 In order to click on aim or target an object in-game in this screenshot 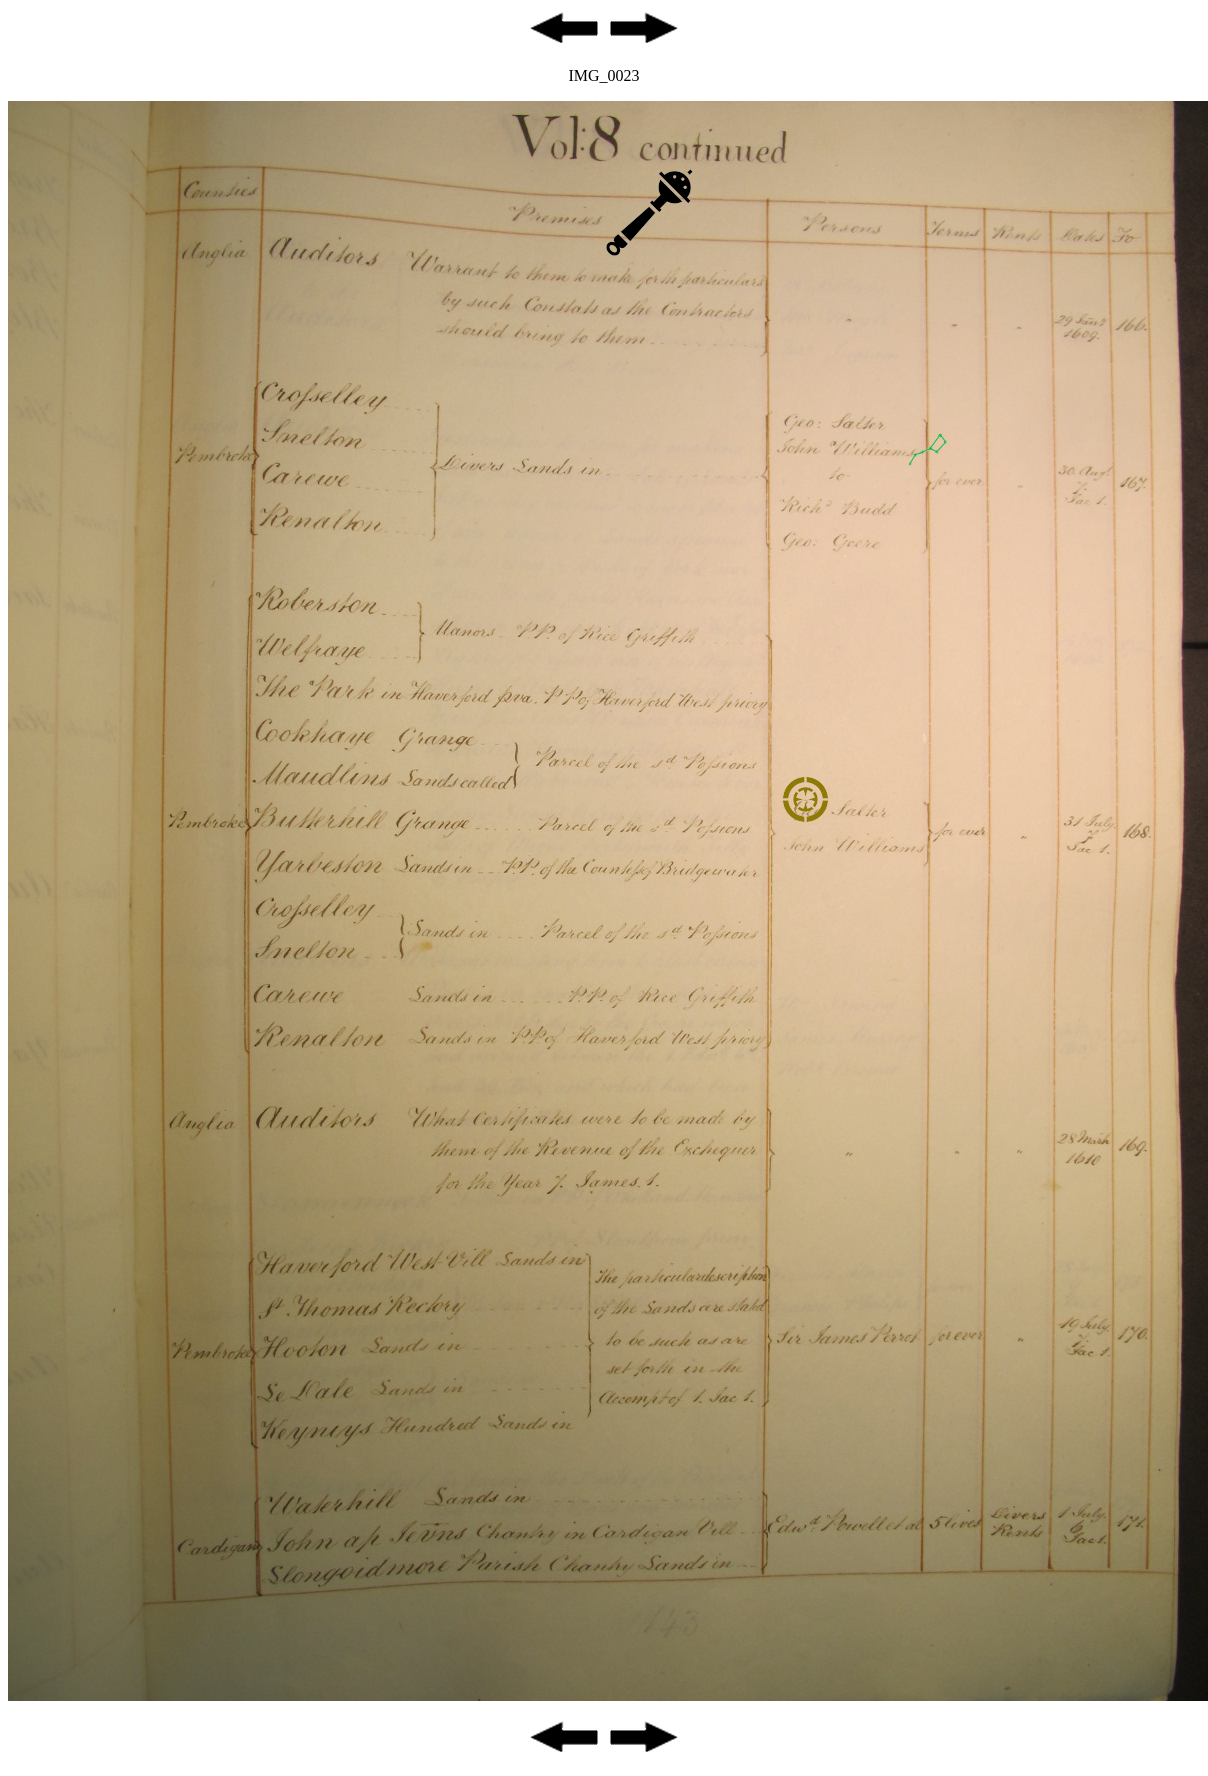, I will do `click(805, 799)`.